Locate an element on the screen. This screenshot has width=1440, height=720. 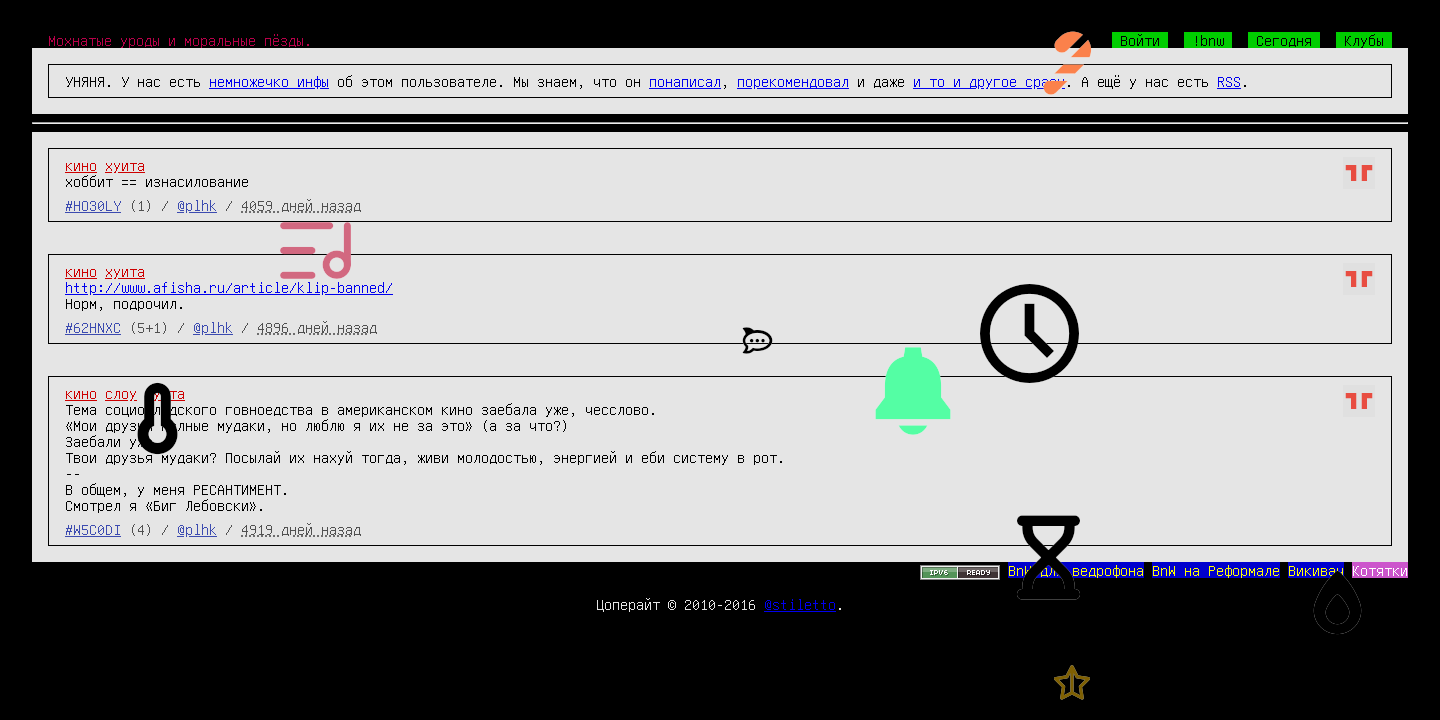
indicates a partial or half-star rating is located at coordinates (1072, 684).